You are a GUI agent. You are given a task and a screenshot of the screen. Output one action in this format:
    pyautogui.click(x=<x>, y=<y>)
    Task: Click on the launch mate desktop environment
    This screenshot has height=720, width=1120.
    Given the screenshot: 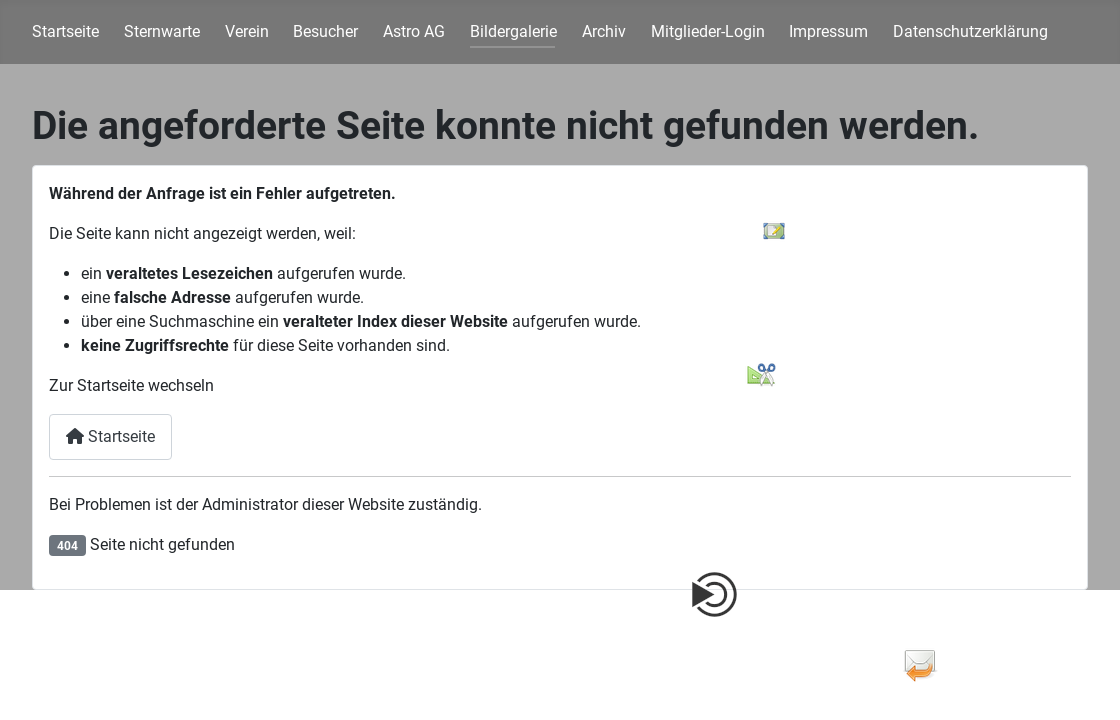 What is the action you would take?
    pyautogui.click(x=714, y=594)
    